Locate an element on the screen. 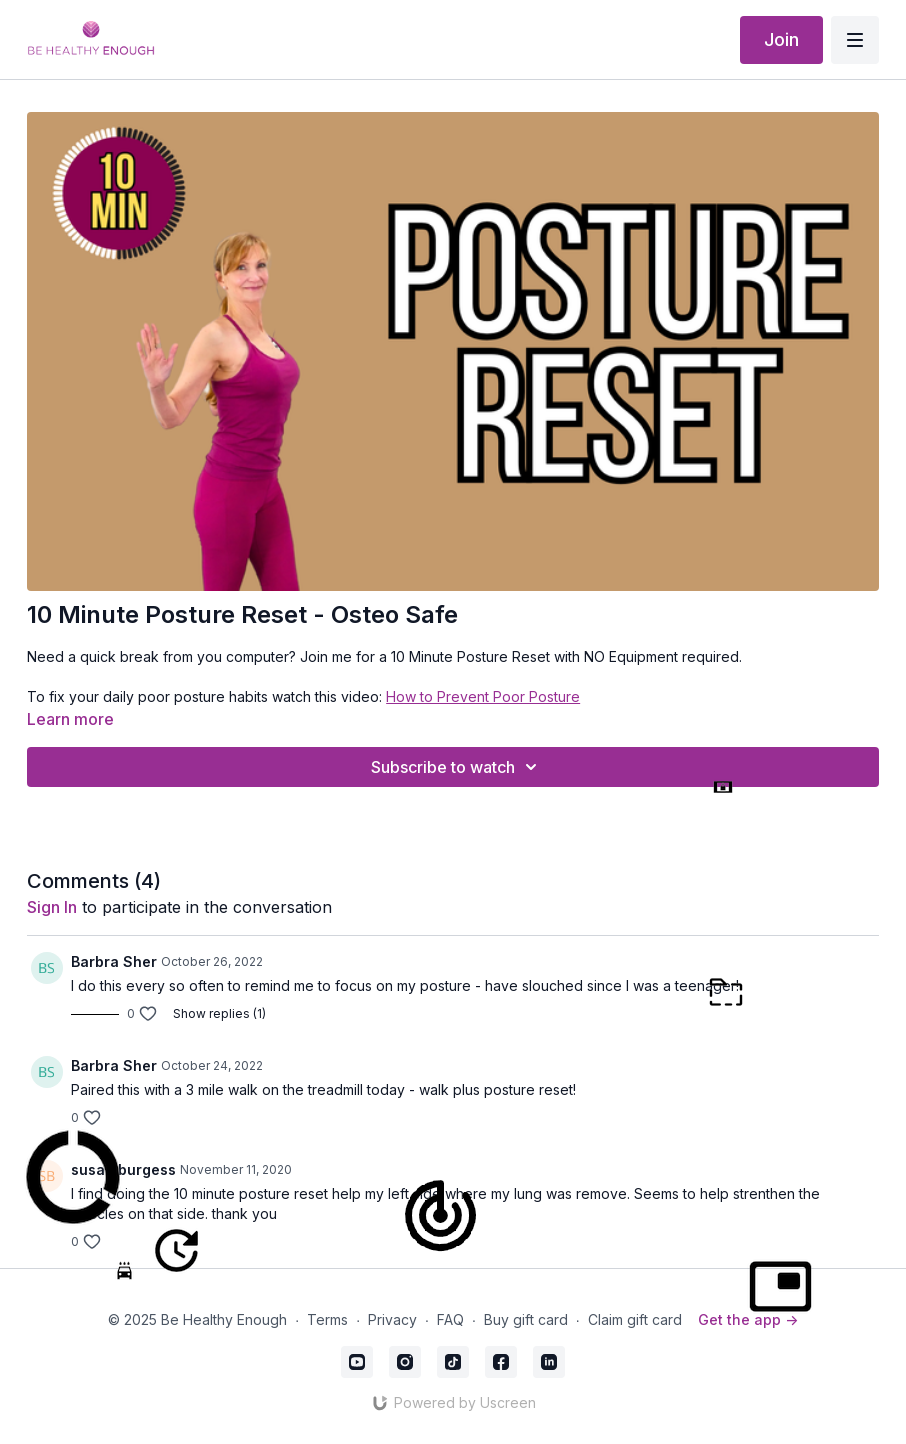 Image resolution: width=906 pixels, height=1444 pixels. enable picture-in-picture mode is located at coordinates (780, 1286).